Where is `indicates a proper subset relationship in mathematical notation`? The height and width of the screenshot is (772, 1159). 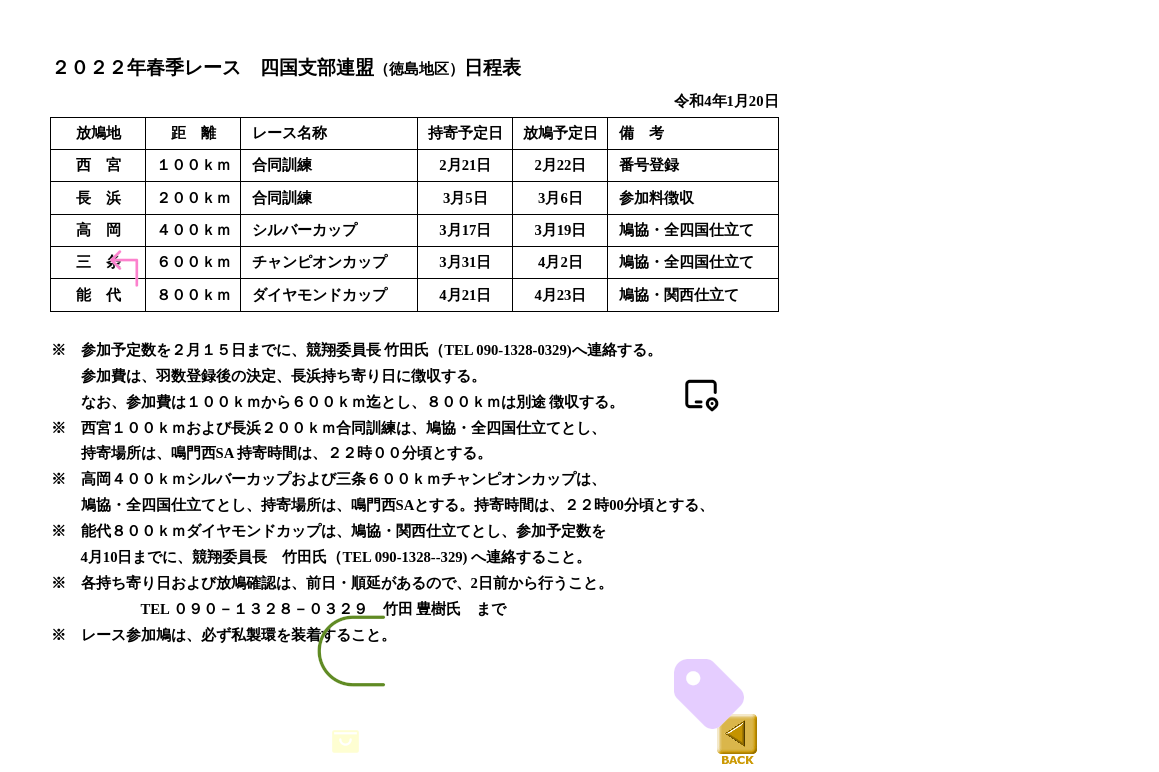
indicates a proper subset relationship in mathematical notation is located at coordinates (353, 651).